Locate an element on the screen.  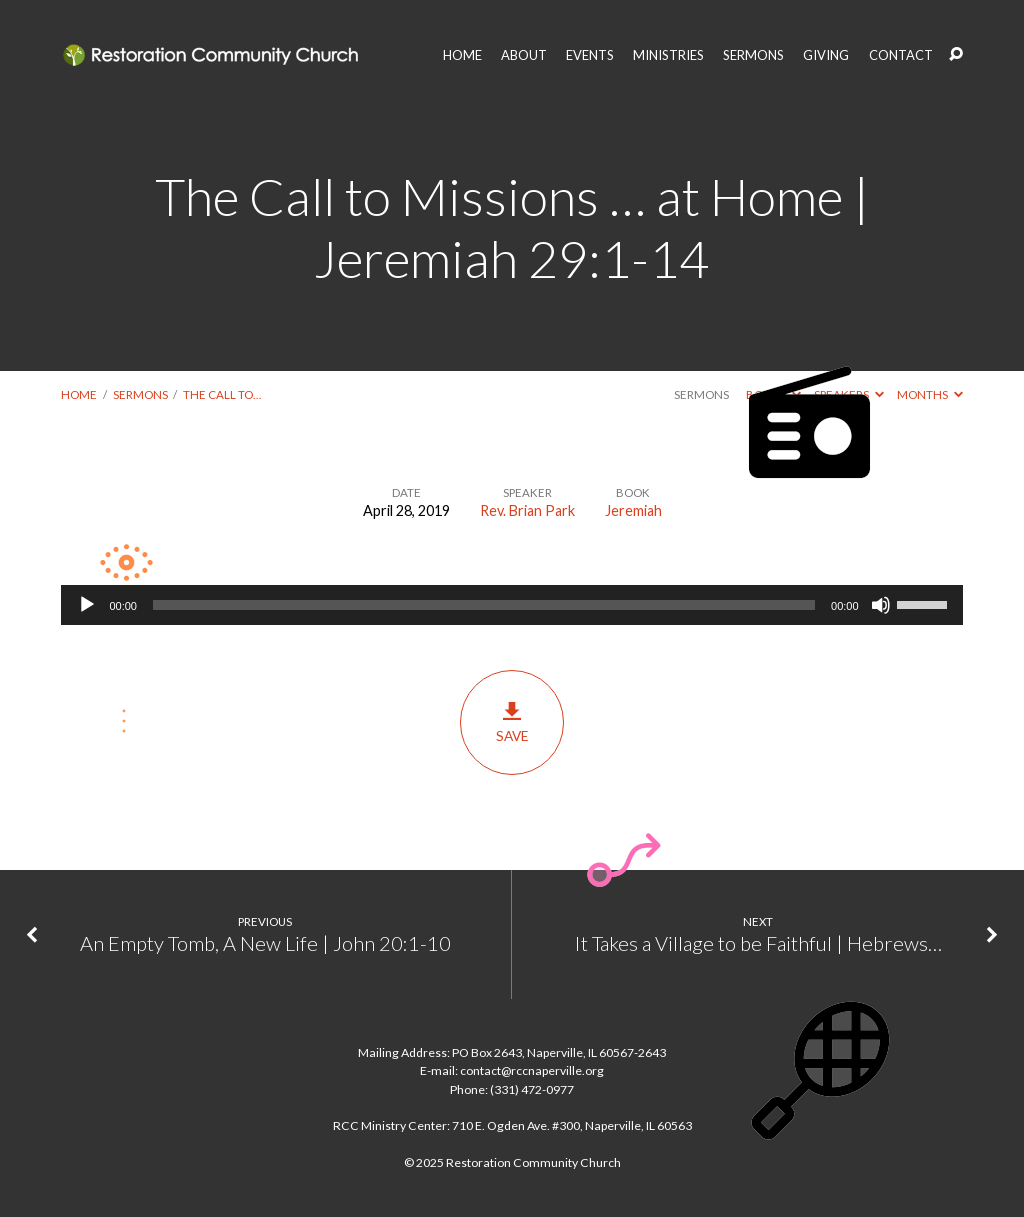
preview mode with limited visibility is located at coordinates (126, 562).